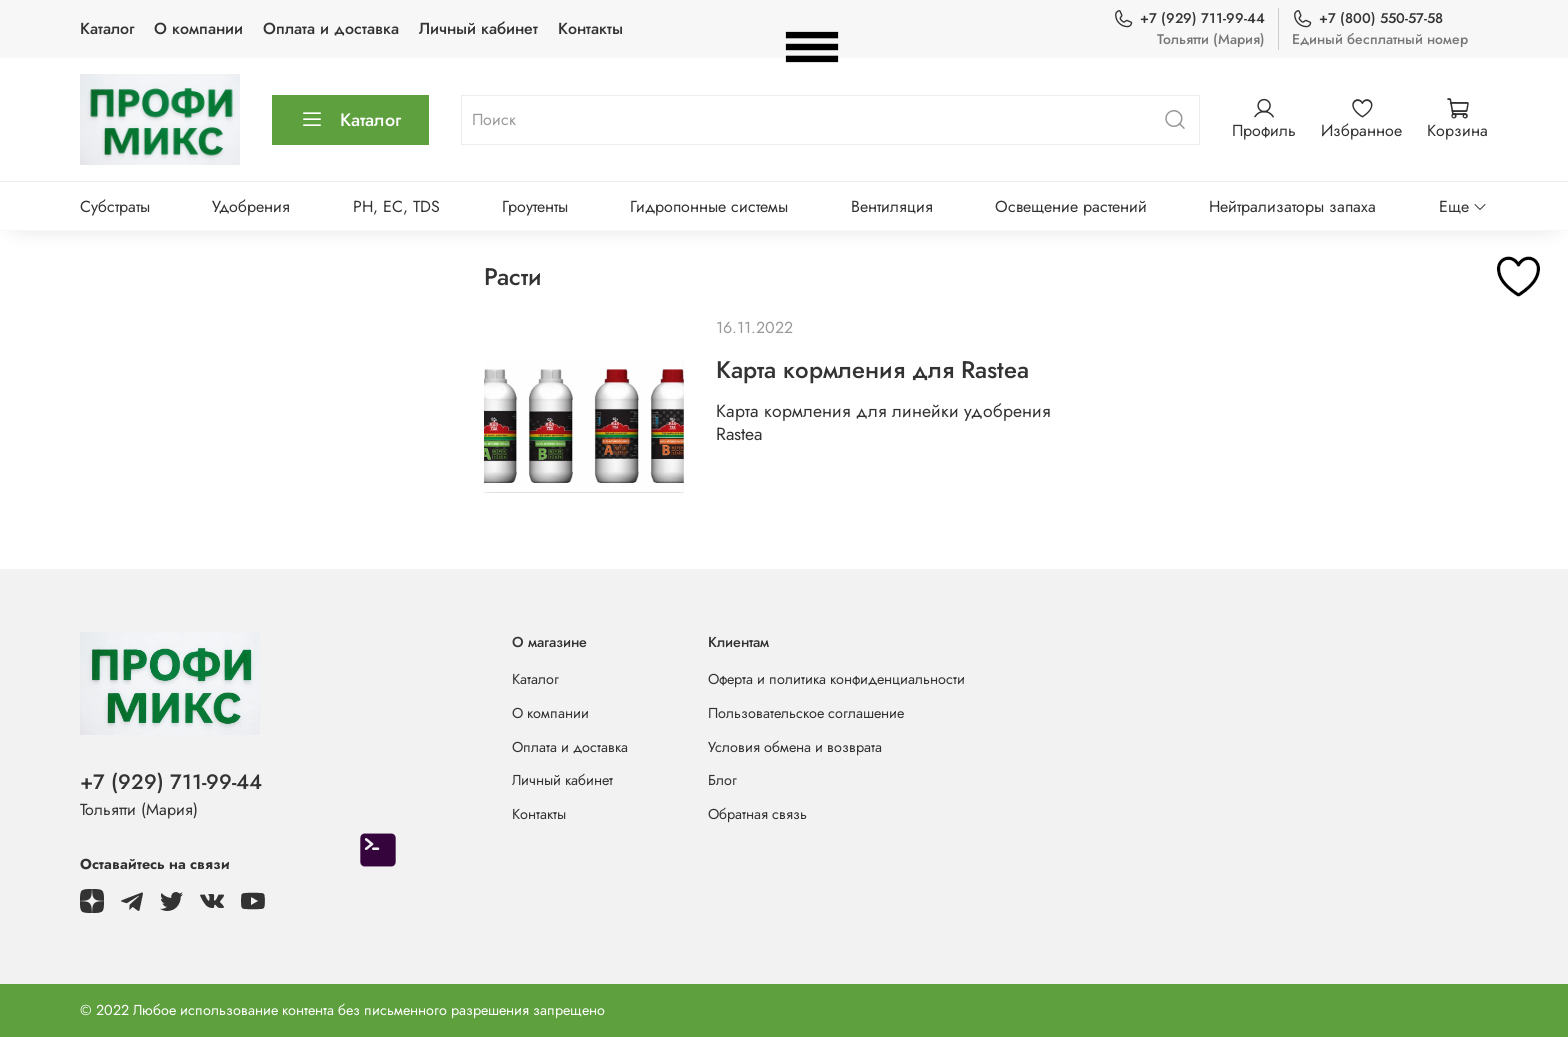 The image size is (1568, 1037). What do you see at coordinates (1518, 276) in the screenshot?
I see `add item to favorites` at bounding box center [1518, 276].